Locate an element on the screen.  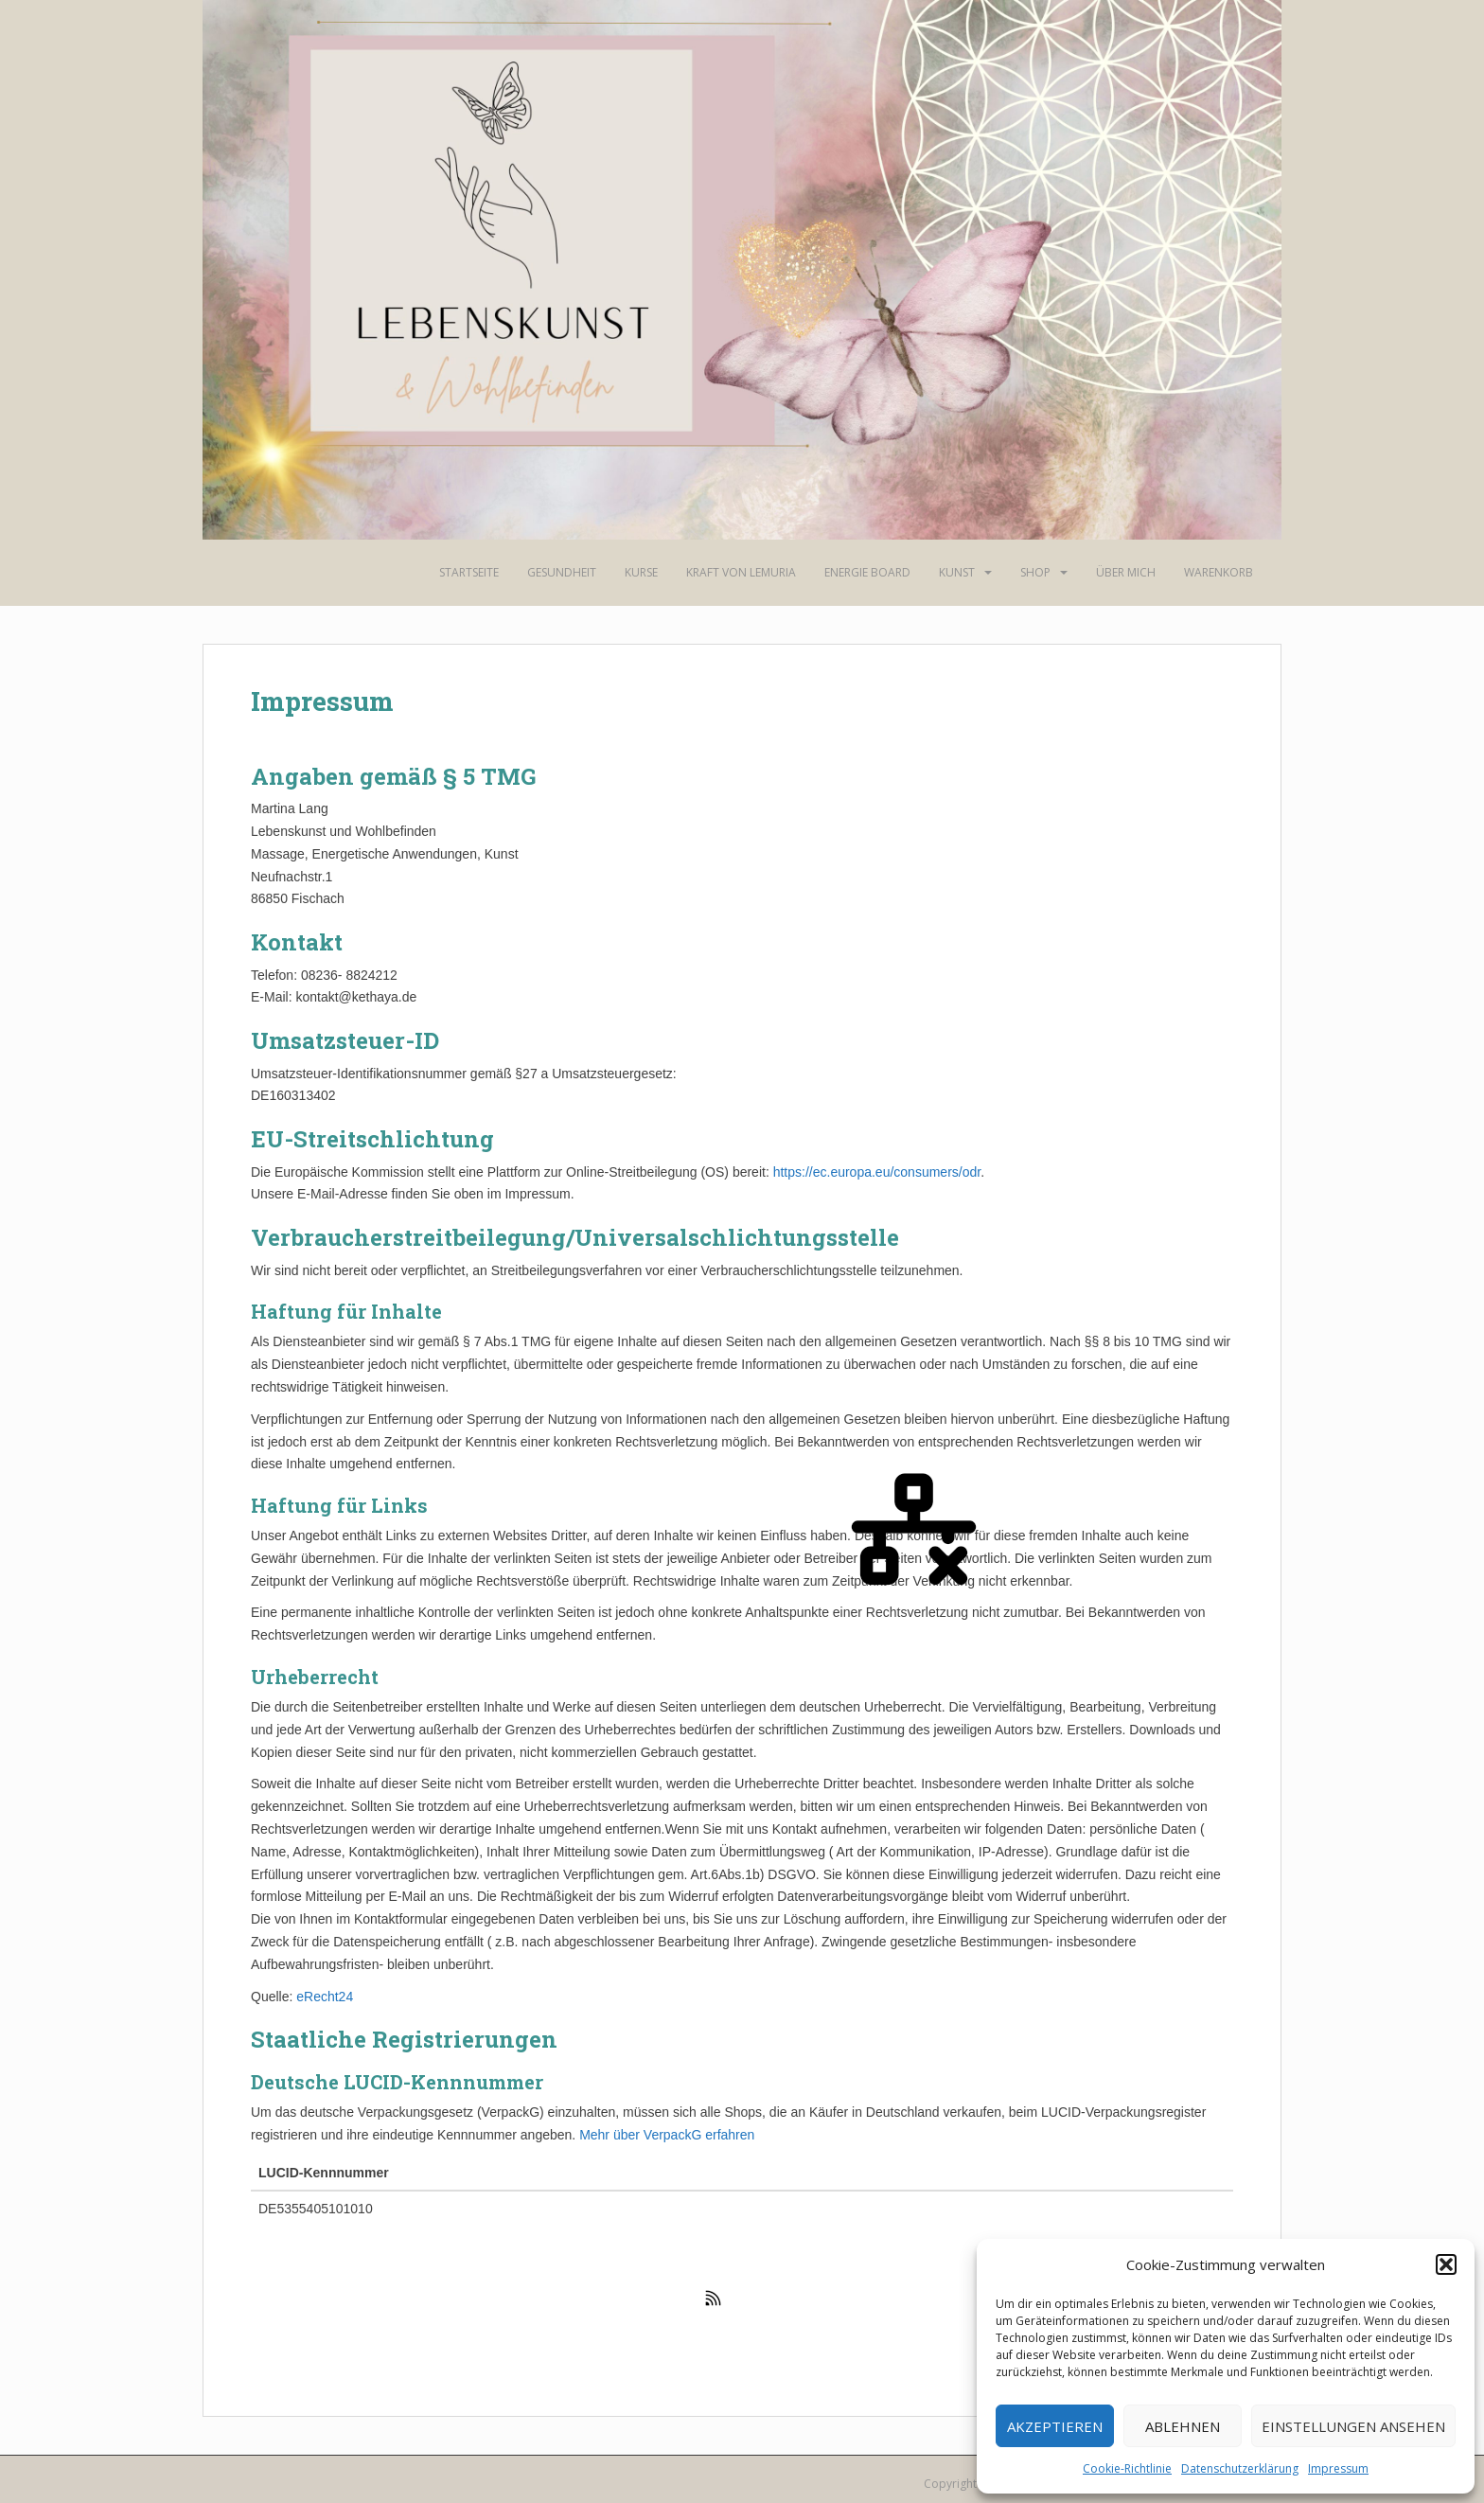
network connection error or failure is located at coordinates (913, 1531).